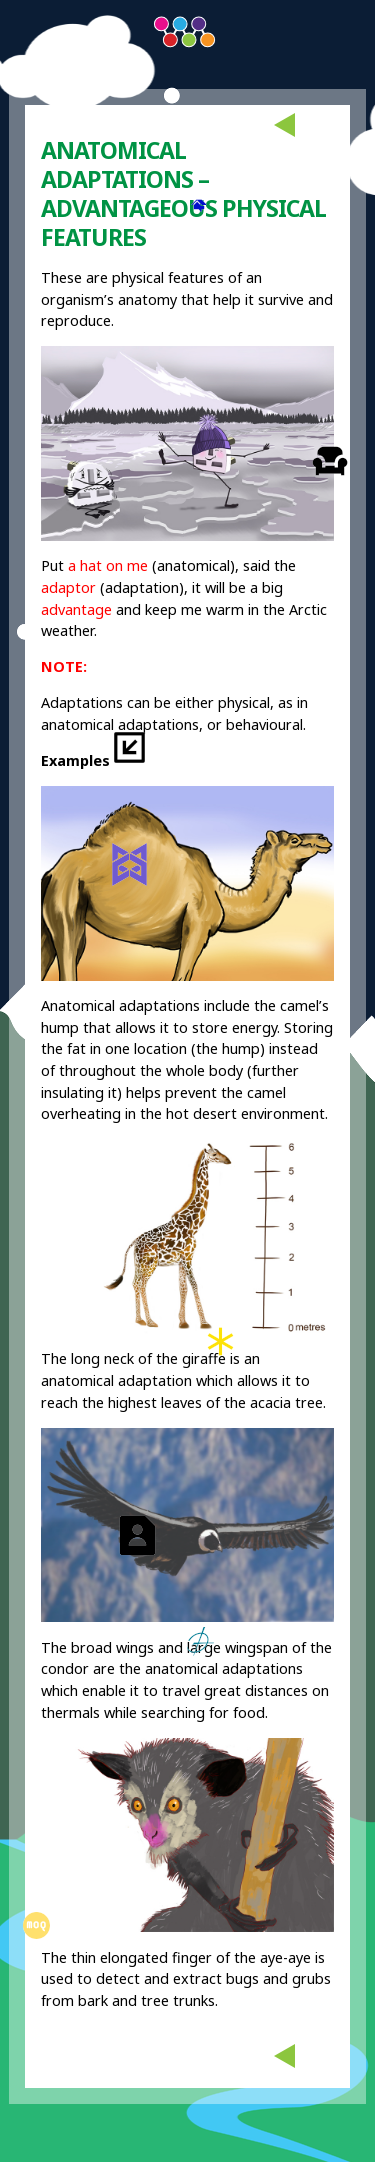 The height and width of the screenshot is (2162, 375). I want to click on navigate to previous or lower-level content, so click(129, 747).